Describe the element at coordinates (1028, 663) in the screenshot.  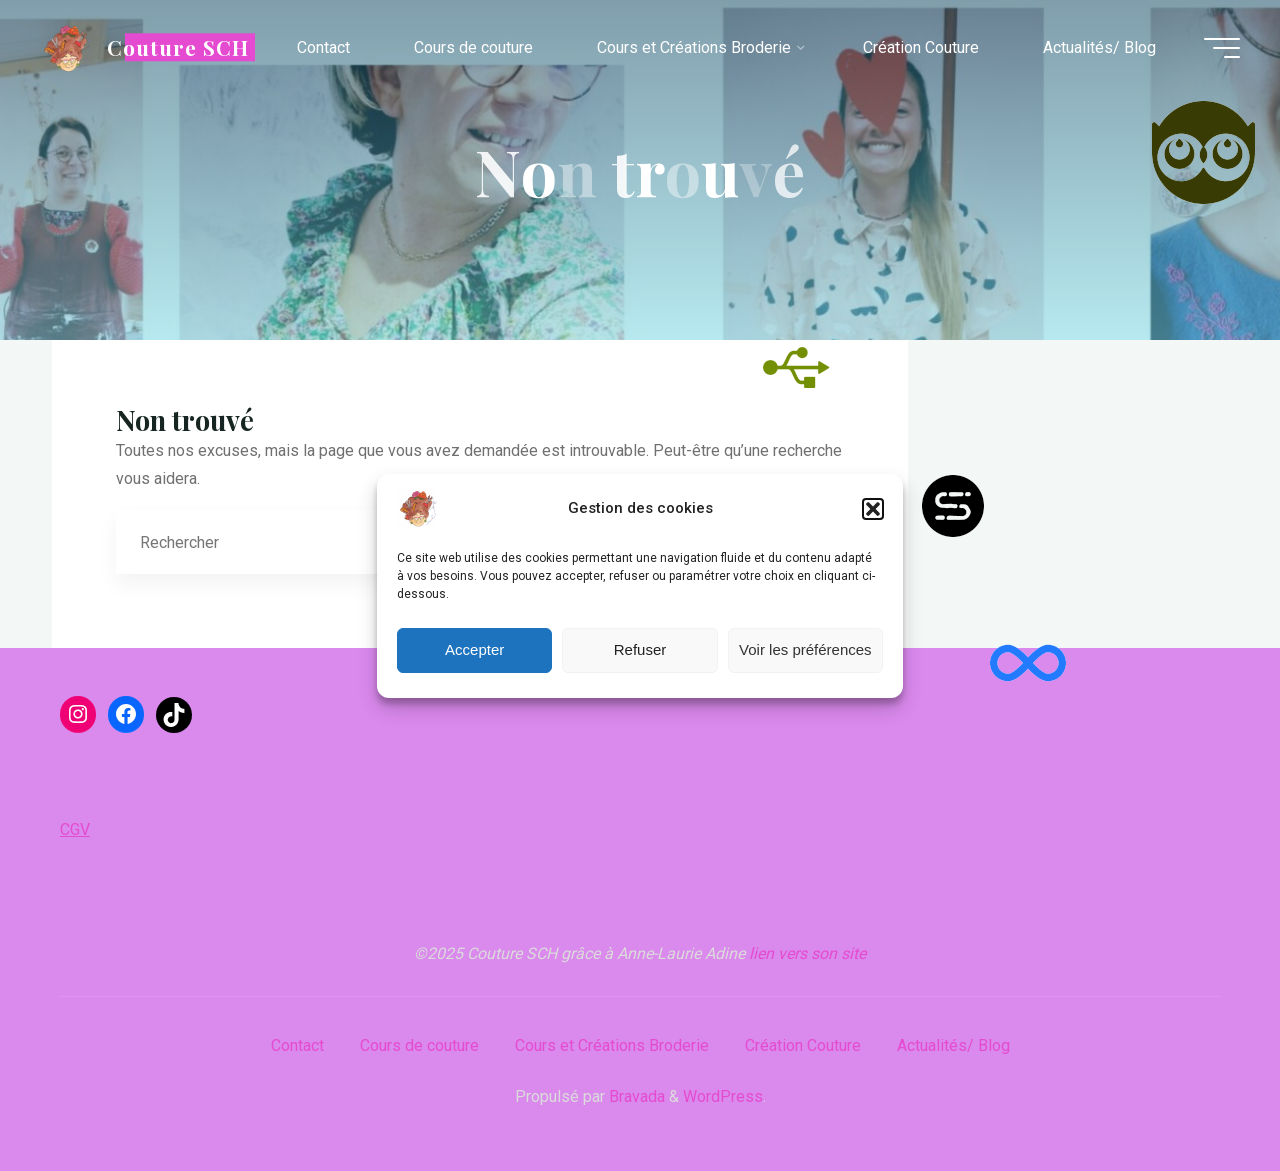
I see `internet computer protocol (ICP) logo` at that location.